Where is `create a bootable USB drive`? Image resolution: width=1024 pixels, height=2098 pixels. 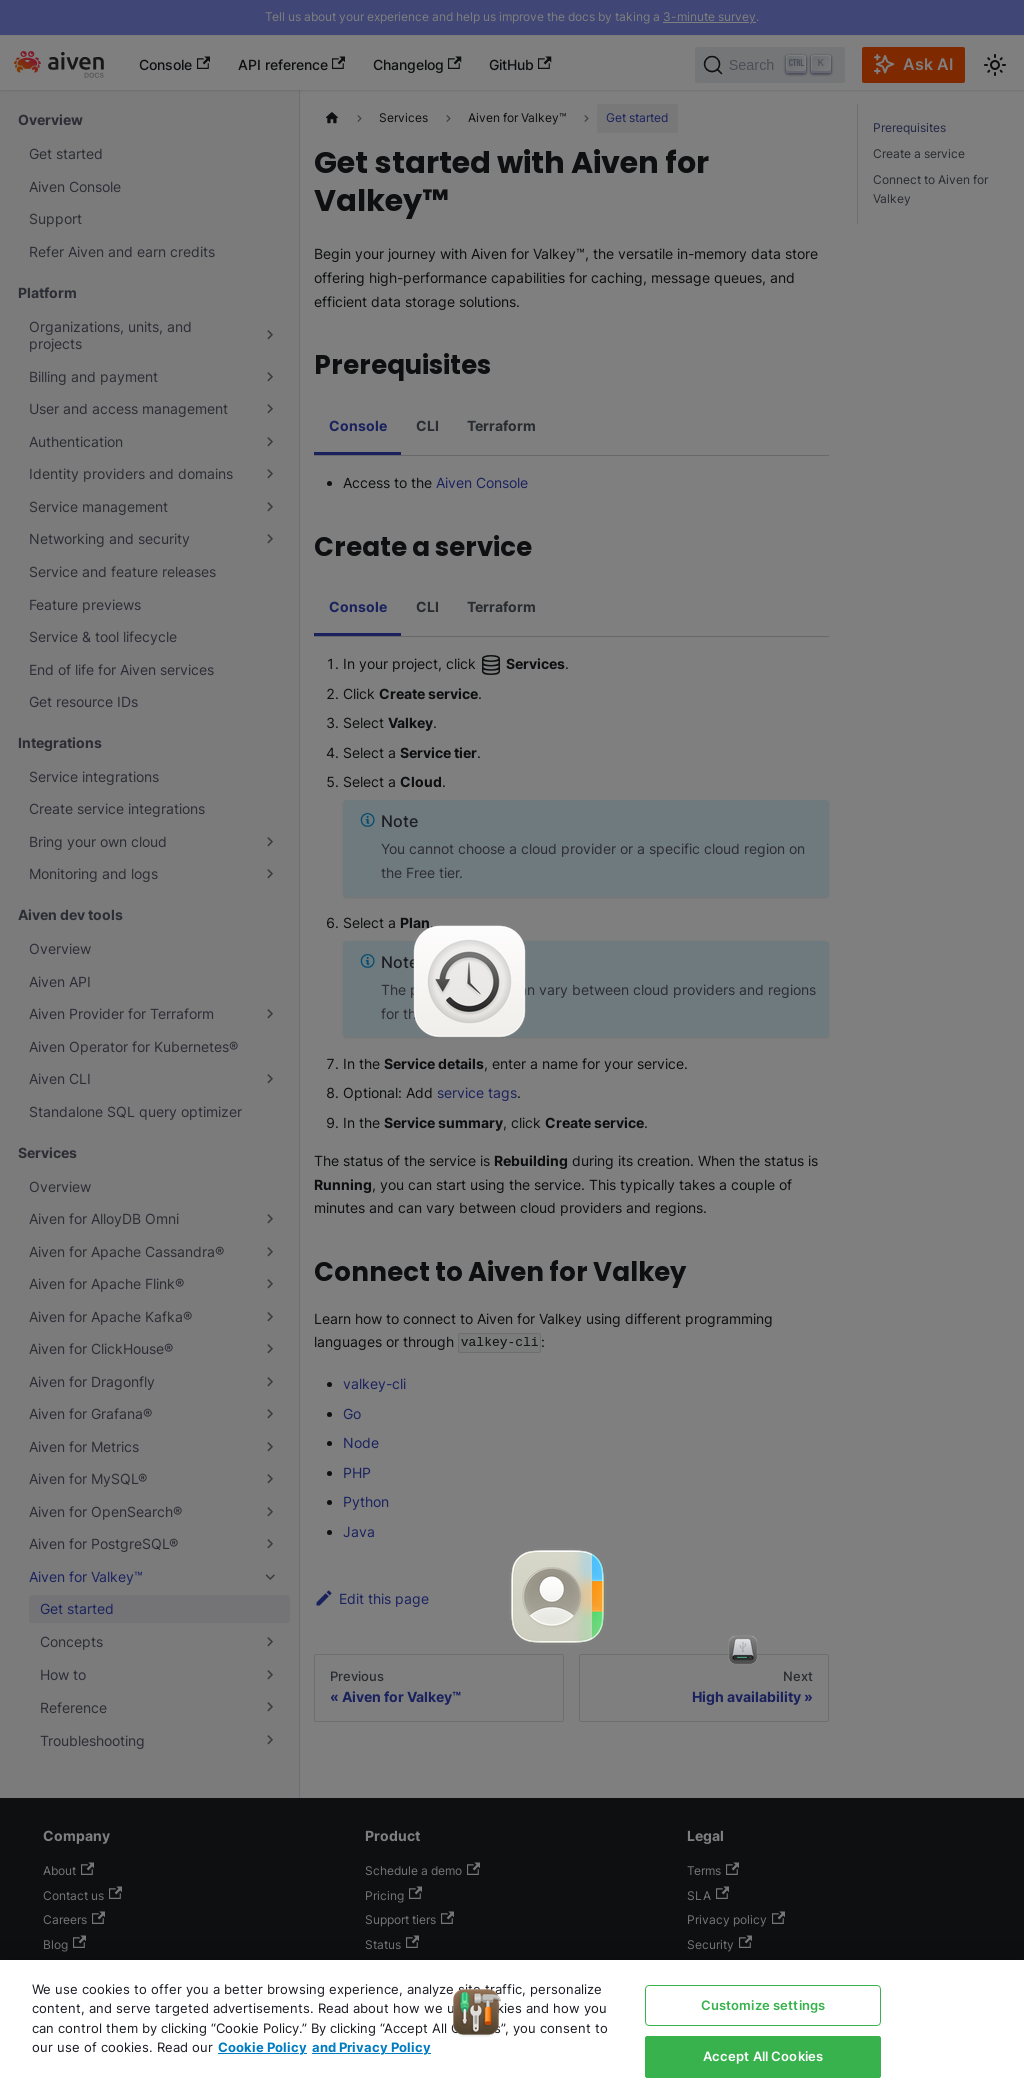
create a bootable USB drive is located at coordinates (743, 1650).